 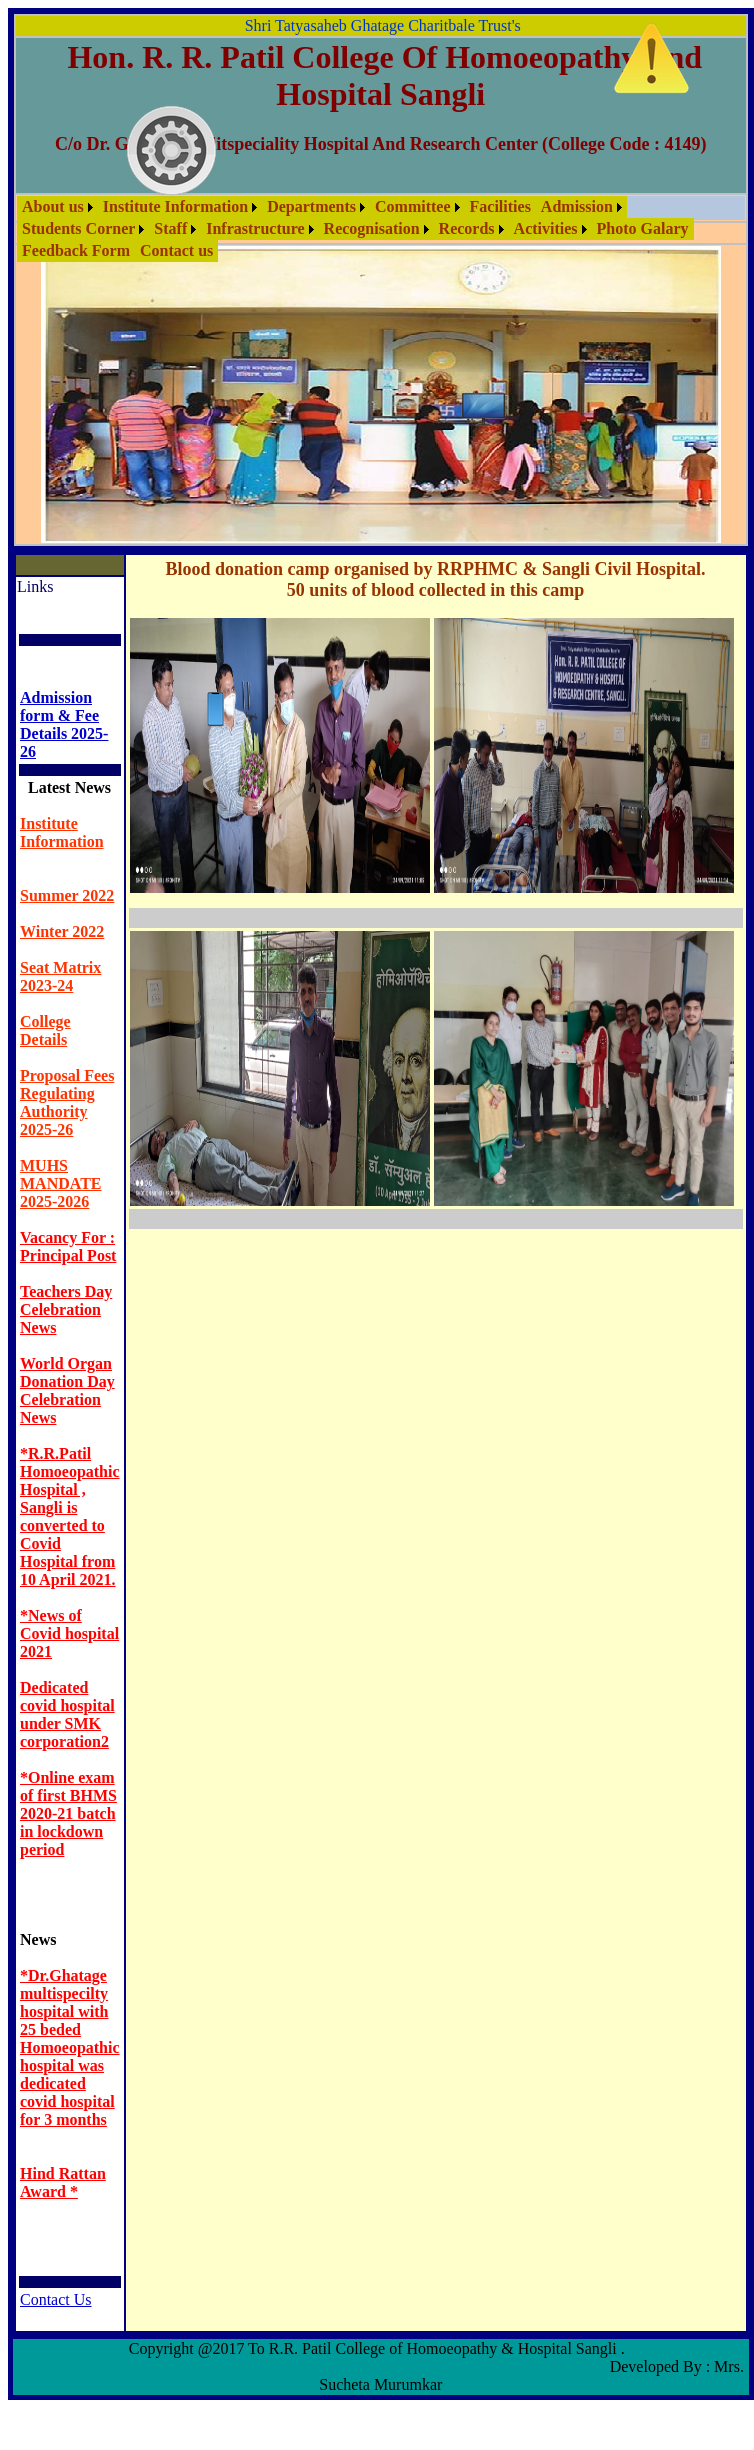 What do you see at coordinates (171, 150) in the screenshot?
I see `open settings or preferences` at bounding box center [171, 150].